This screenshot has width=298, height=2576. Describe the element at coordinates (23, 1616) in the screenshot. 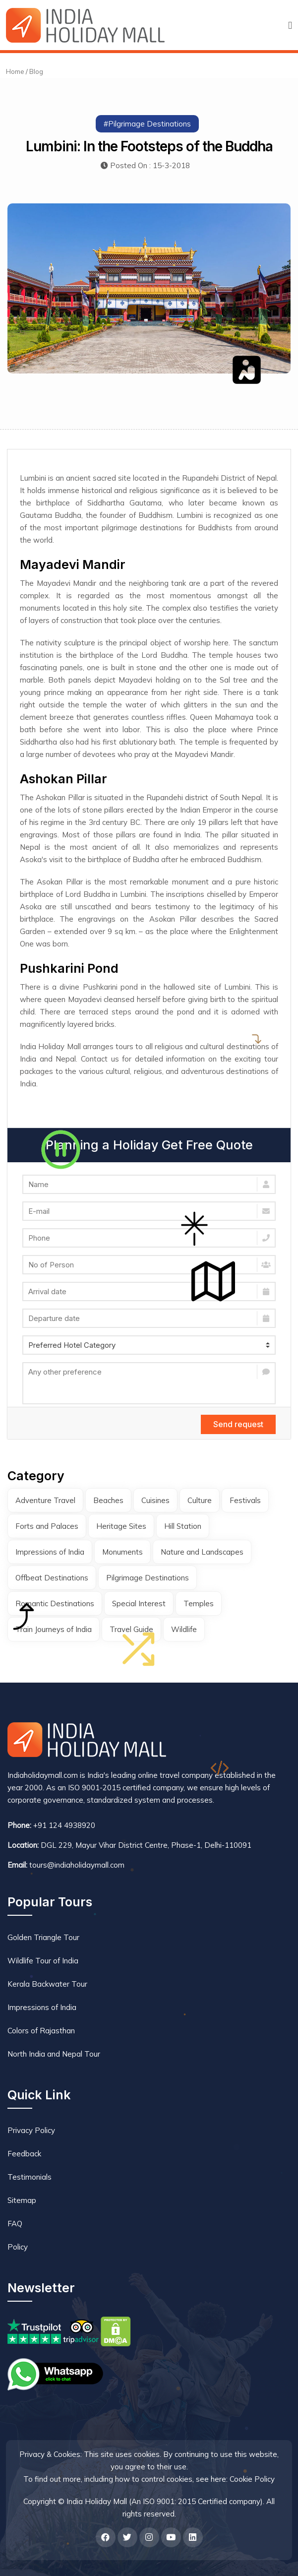

I see `navigate back and up in a menu hierarchy` at that location.